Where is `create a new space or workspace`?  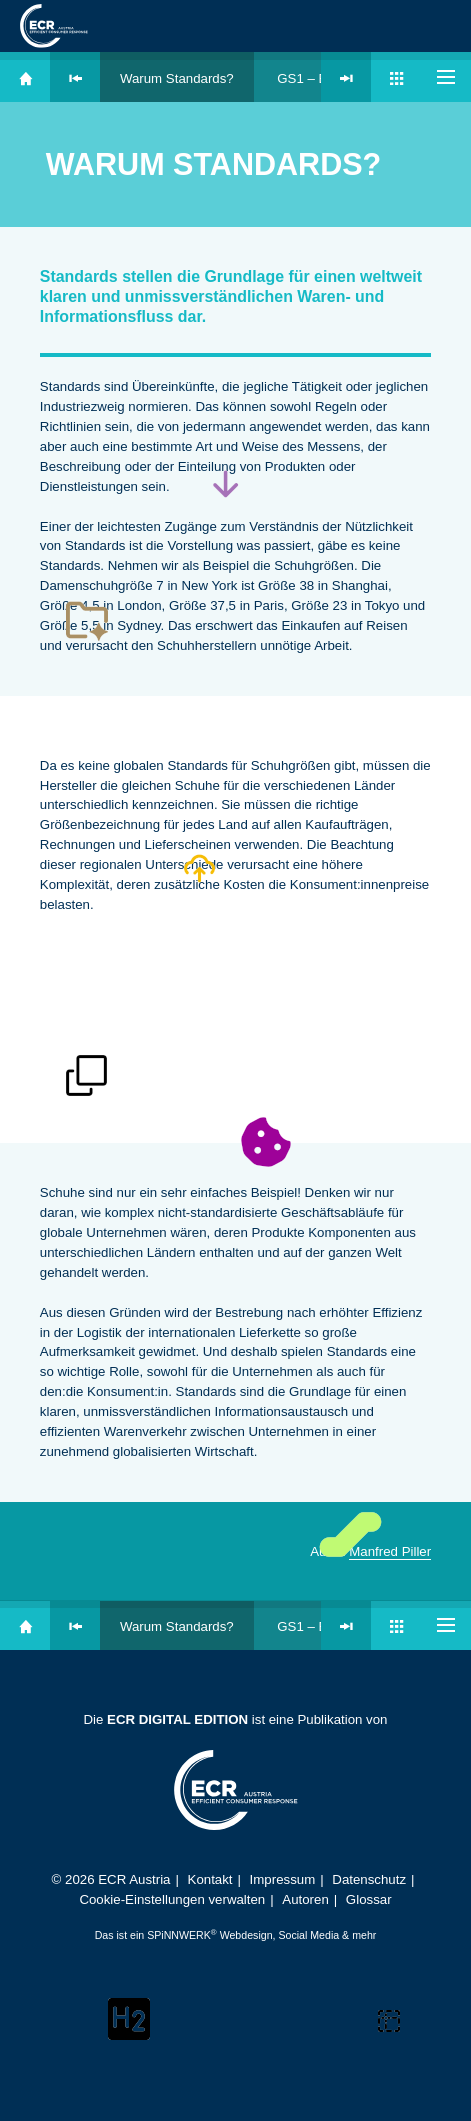 create a new space or workspace is located at coordinates (87, 620).